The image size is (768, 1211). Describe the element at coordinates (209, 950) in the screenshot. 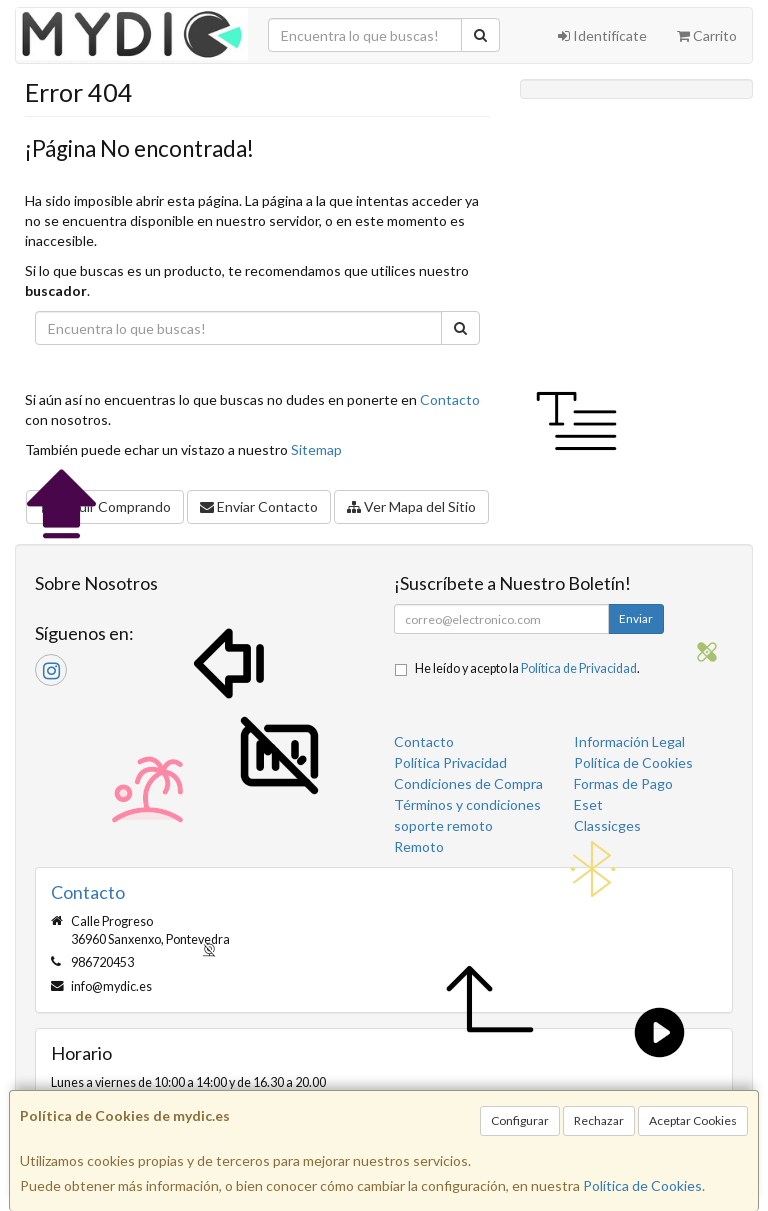

I see `camera is disabled or blocked` at that location.